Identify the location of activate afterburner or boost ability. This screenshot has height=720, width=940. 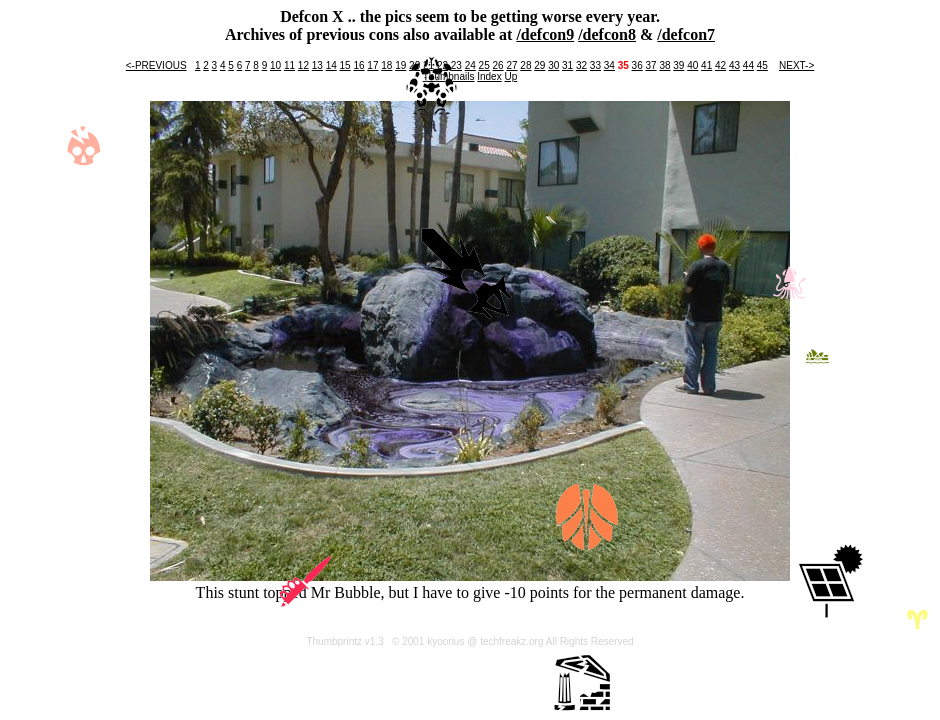
(467, 274).